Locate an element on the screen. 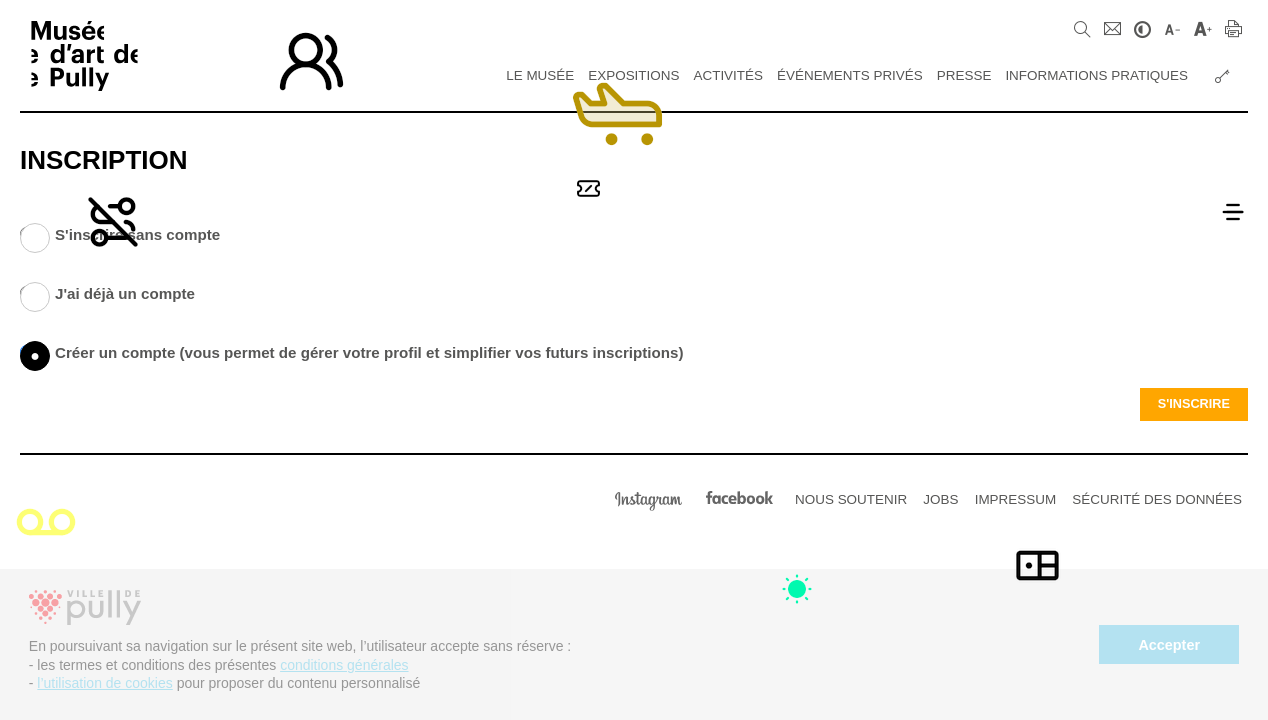 Image resolution: width=1268 pixels, height=720 pixels. switch to light mode is located at coordinates (797, 589).